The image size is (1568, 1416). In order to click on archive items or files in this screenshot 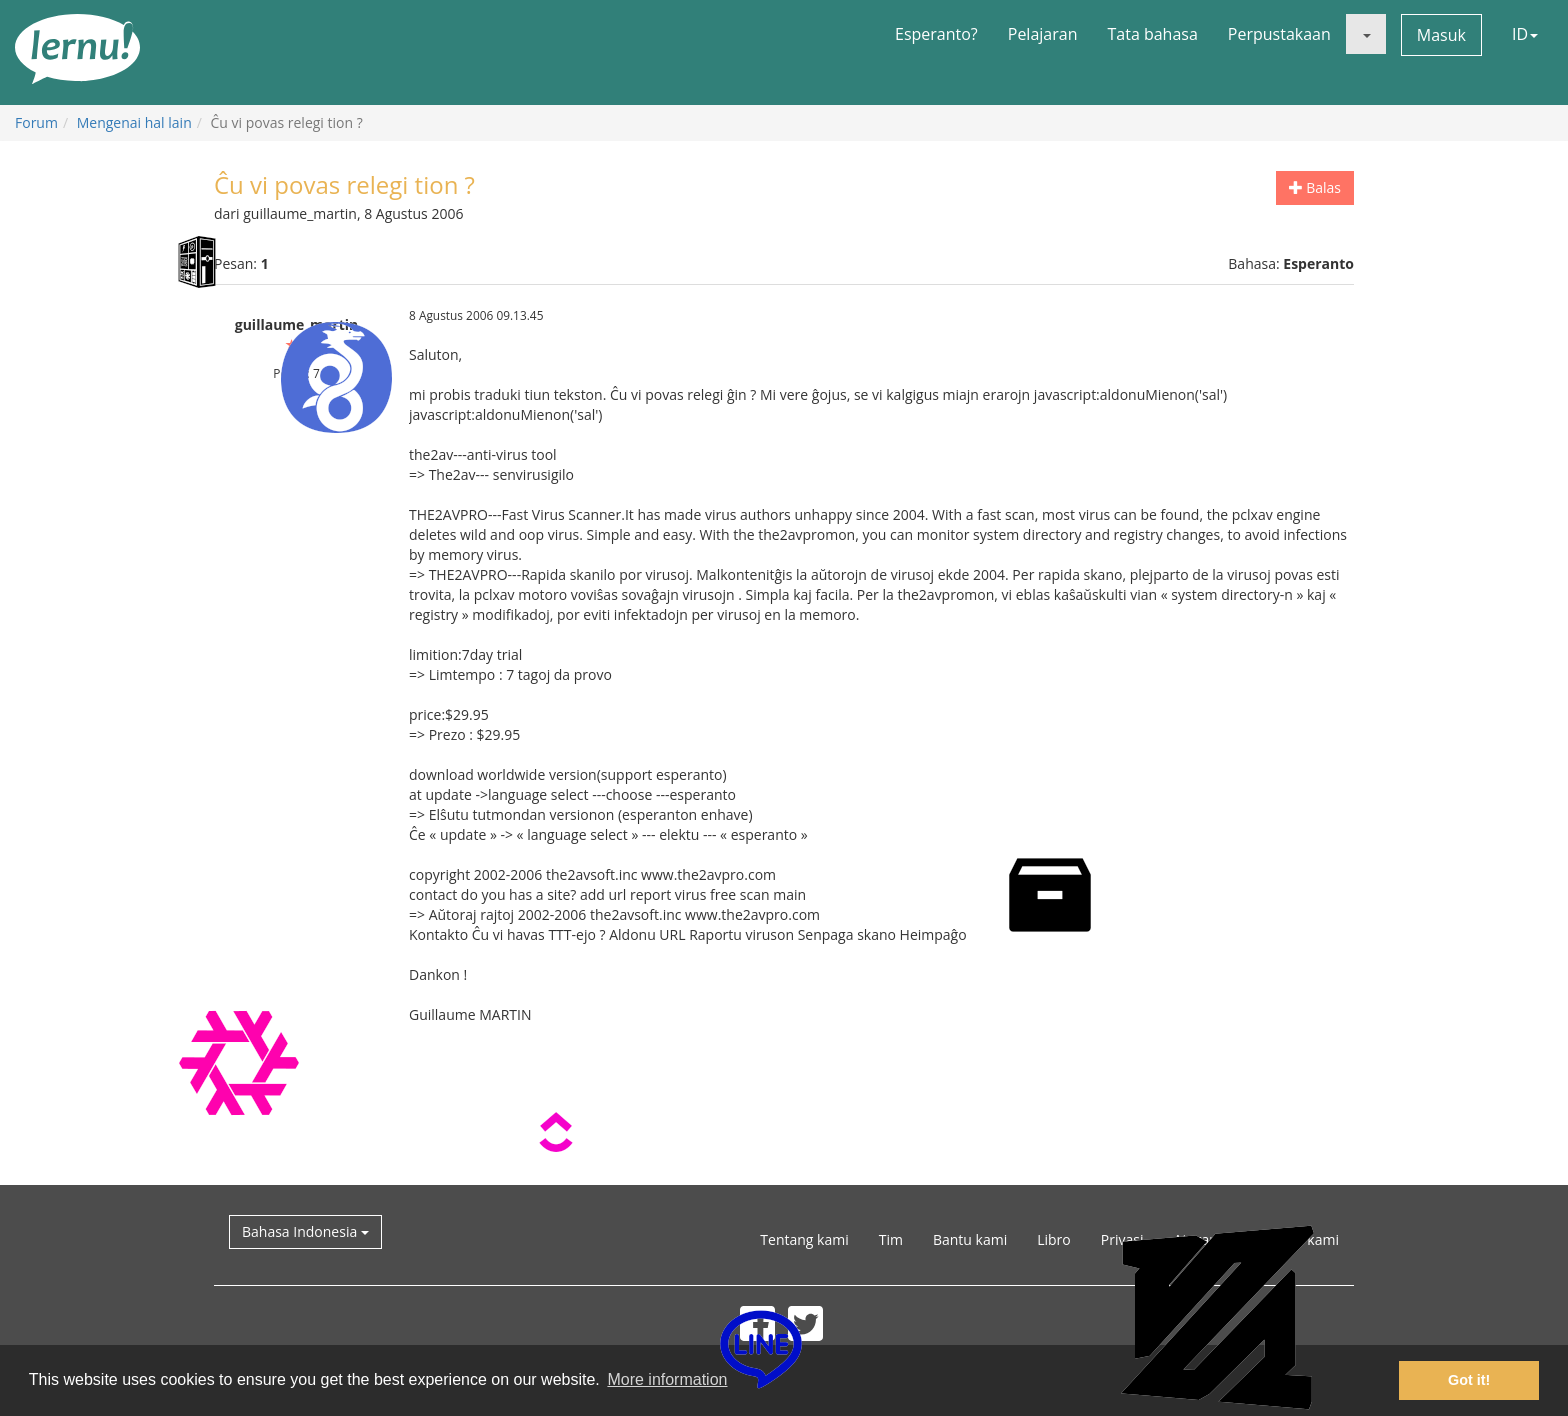, I will do `click(1050, 895)`.